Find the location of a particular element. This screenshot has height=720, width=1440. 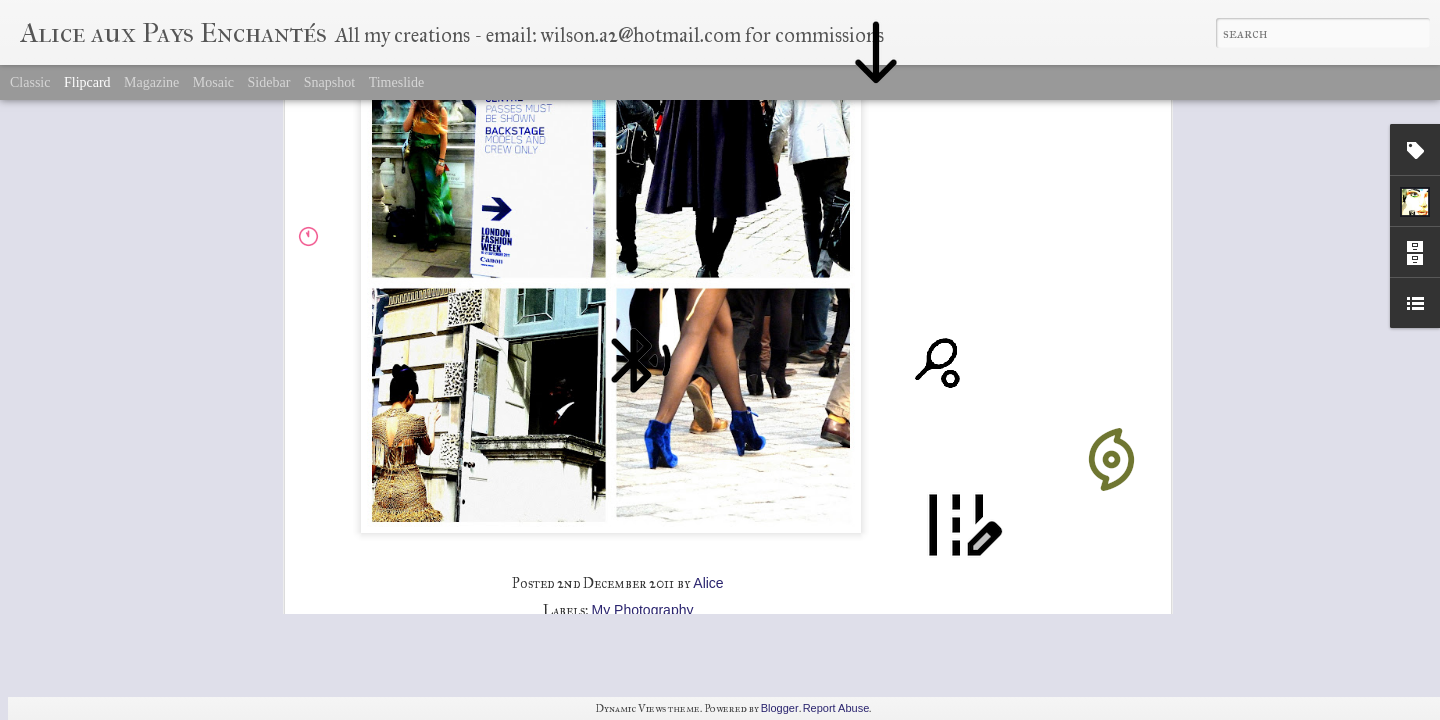

edit road or route details is located at coordinates (960, 525).